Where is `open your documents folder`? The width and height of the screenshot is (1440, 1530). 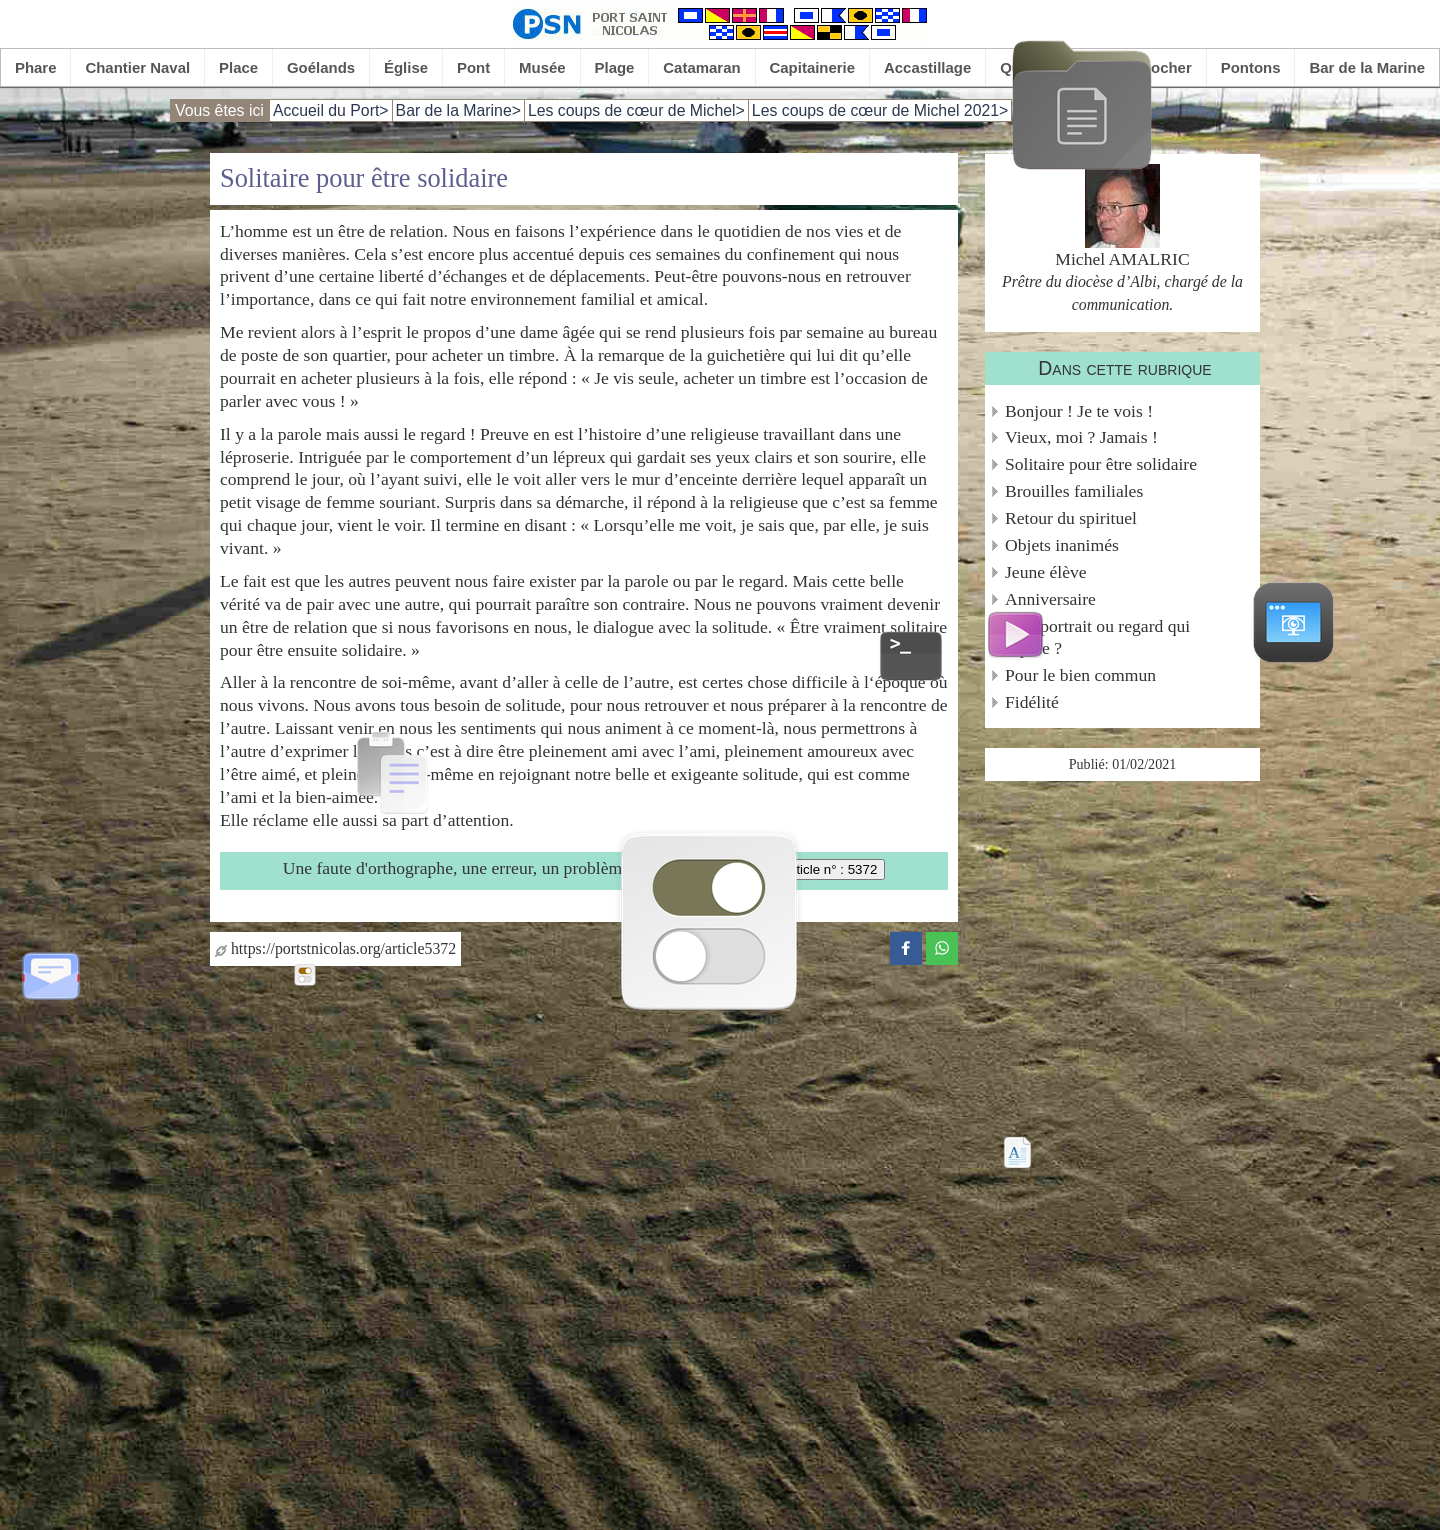
open your documents folder is located at coordinates (1082, 105).